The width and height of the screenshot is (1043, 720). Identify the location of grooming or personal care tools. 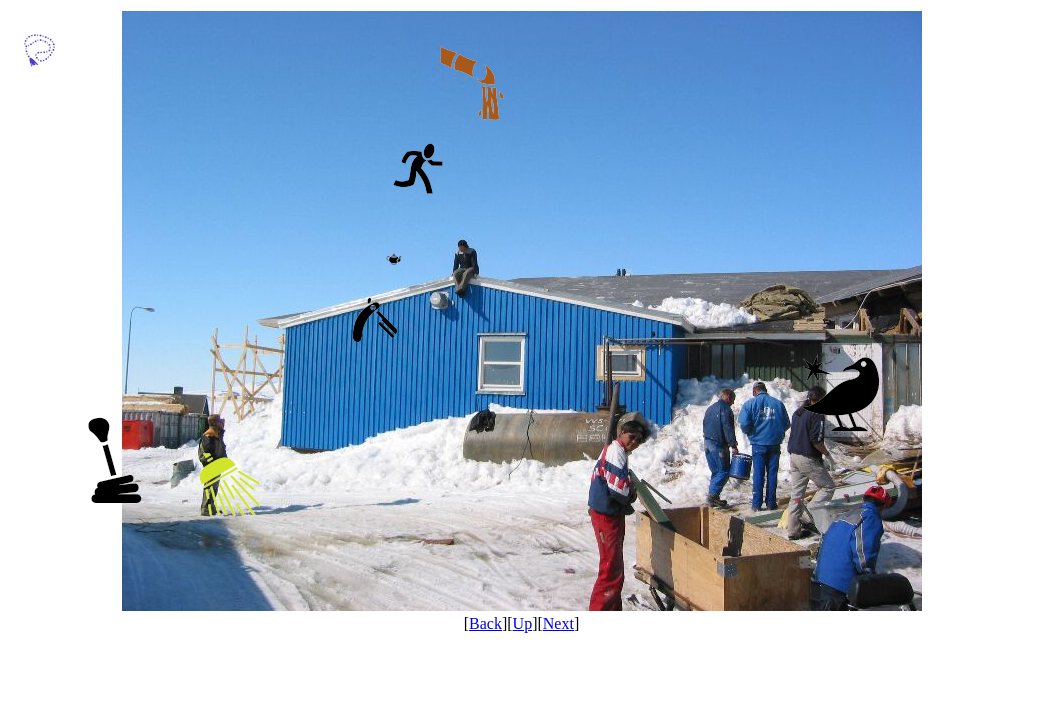
(375, 320).